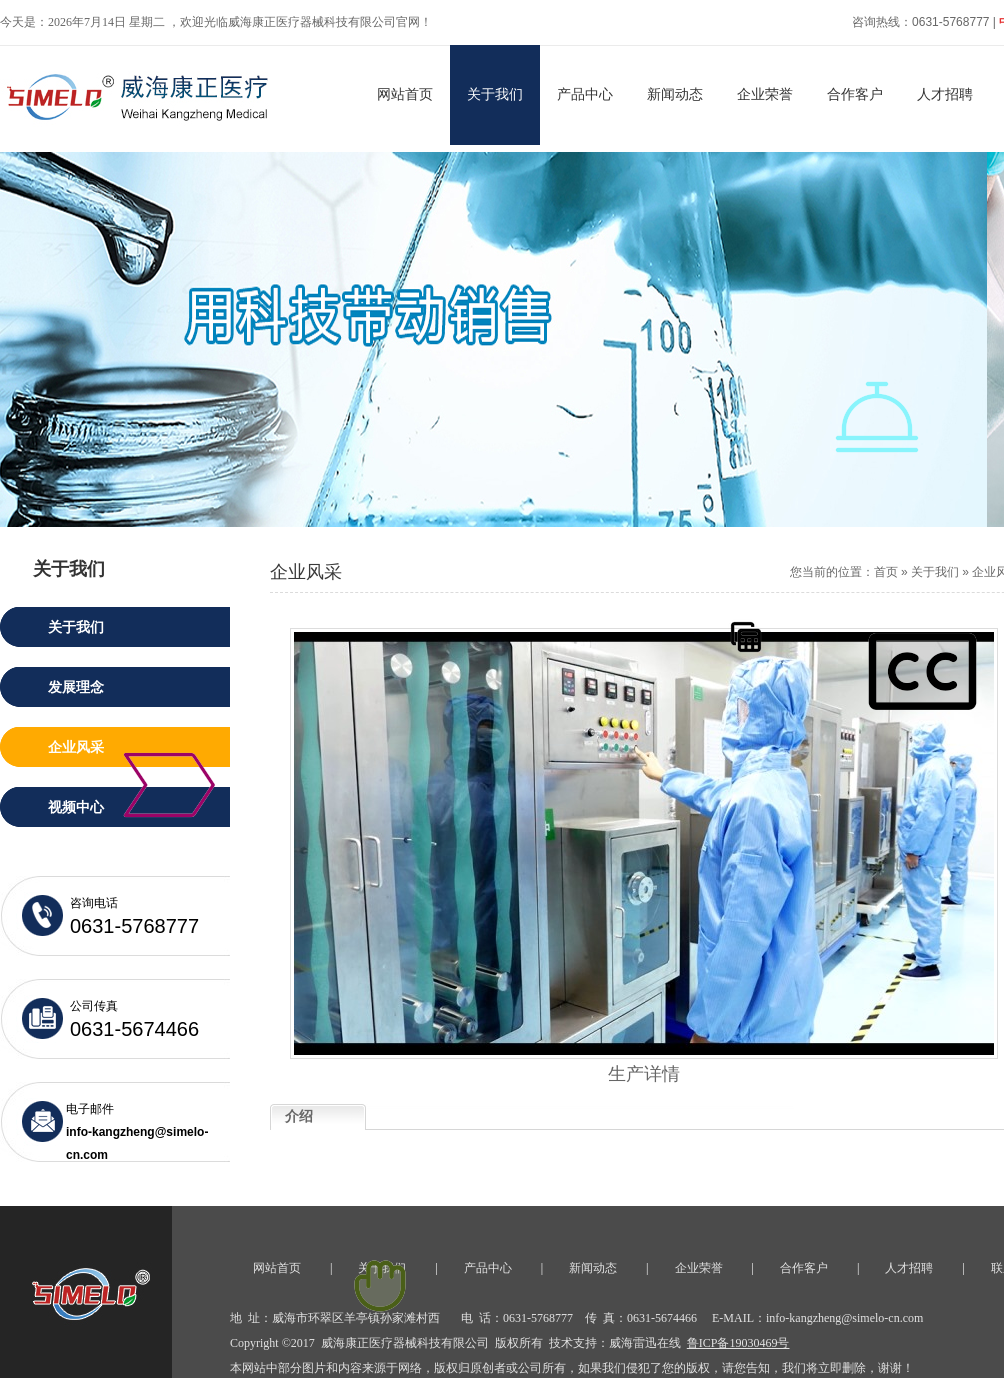 Image resolution: width=1004 pixels, height=1378 pixels. I want to click on enable closed captions for video content, so click(922, 671).